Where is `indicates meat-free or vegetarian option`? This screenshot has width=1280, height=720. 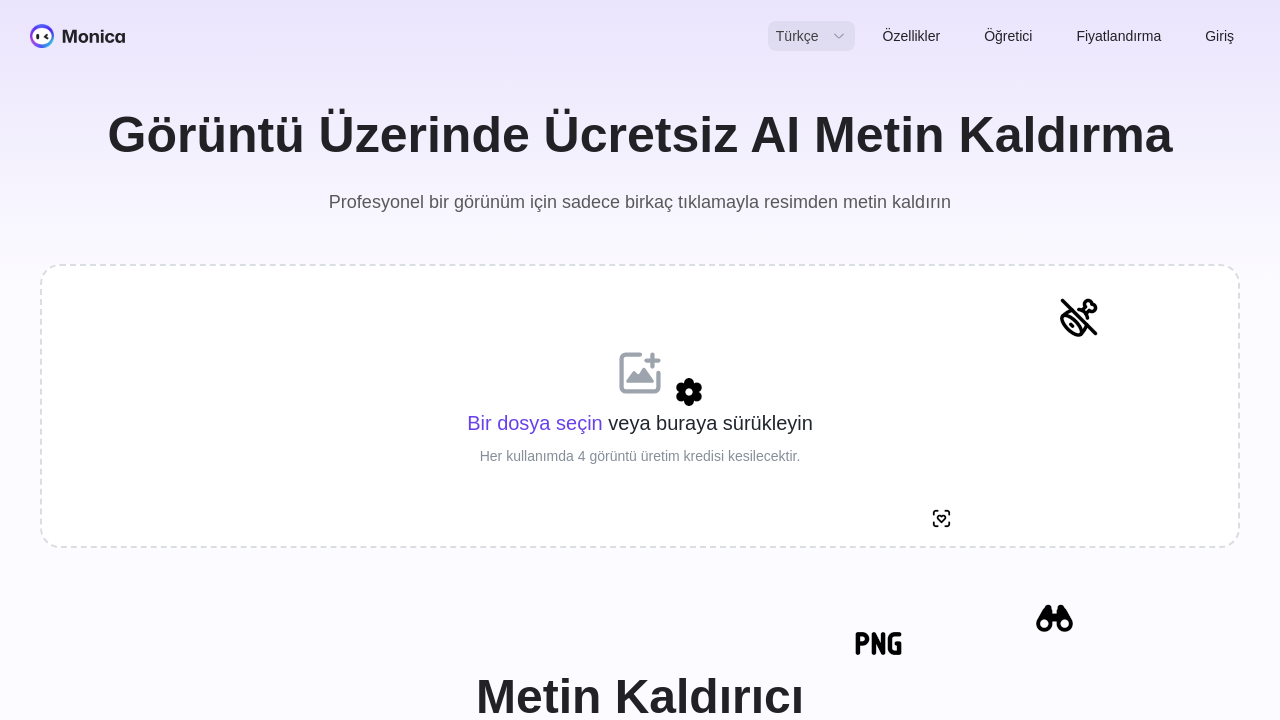 indicates meat-free or vegetarian option is located at coordinates (1079, 317).